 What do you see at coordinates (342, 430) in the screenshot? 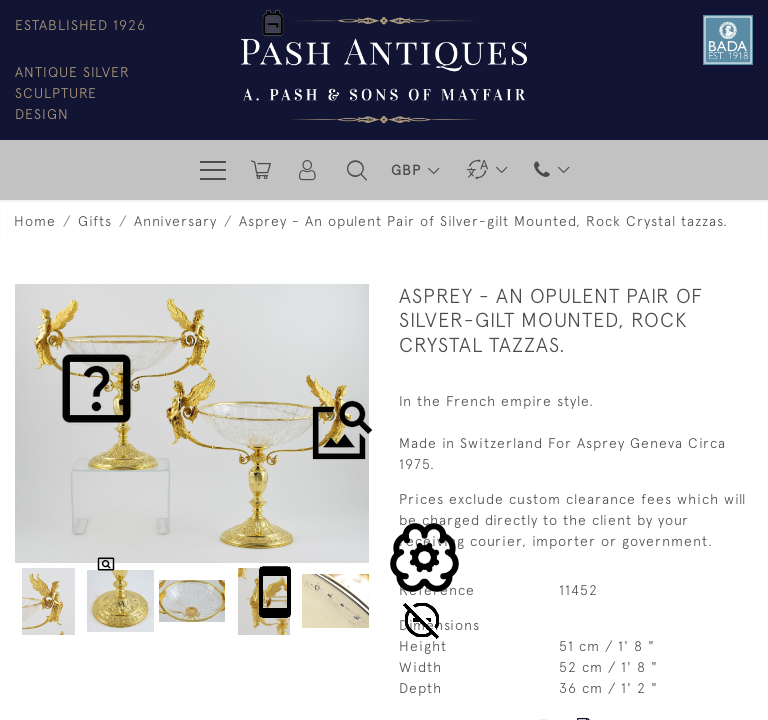
I see `search by image or photo` at bounding box center [342, 430].